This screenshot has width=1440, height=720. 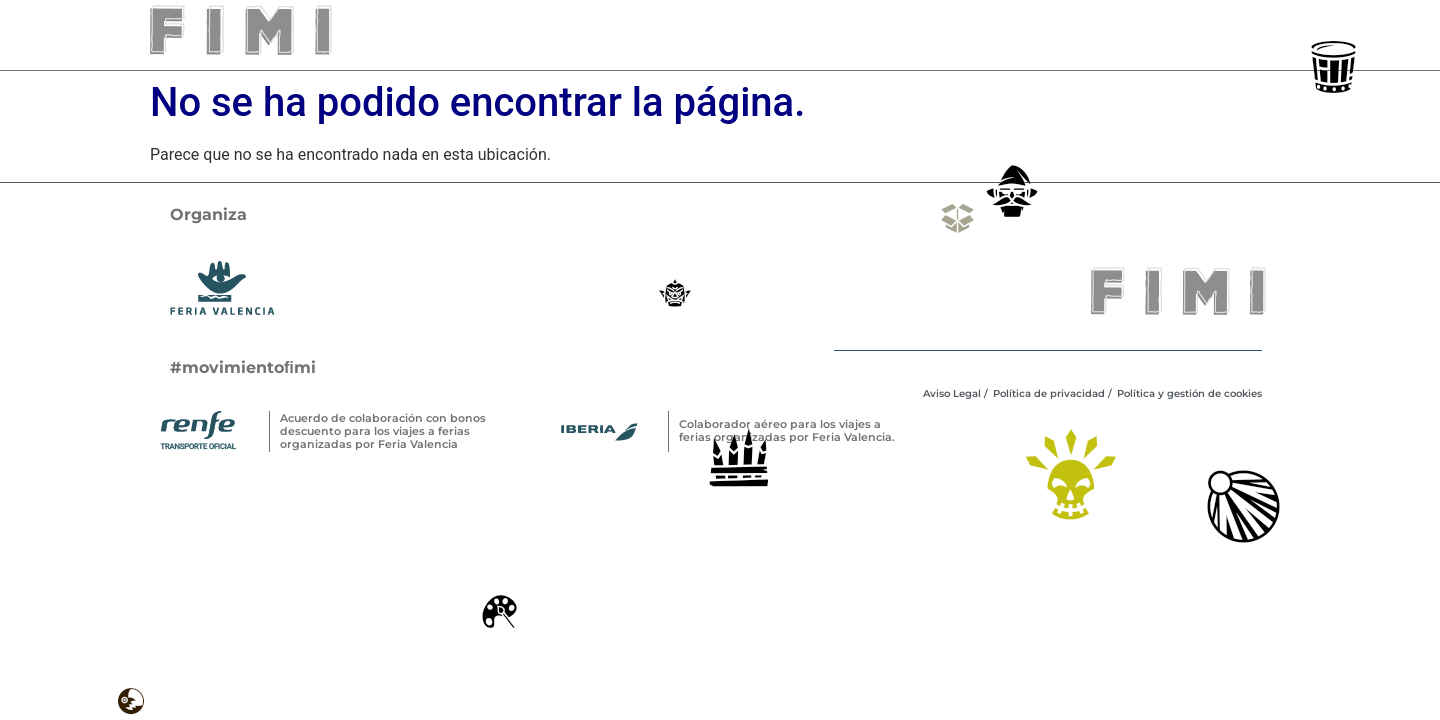 I want to click on indicates a fun or casual death/game over state, so click(x=1070, y=473).